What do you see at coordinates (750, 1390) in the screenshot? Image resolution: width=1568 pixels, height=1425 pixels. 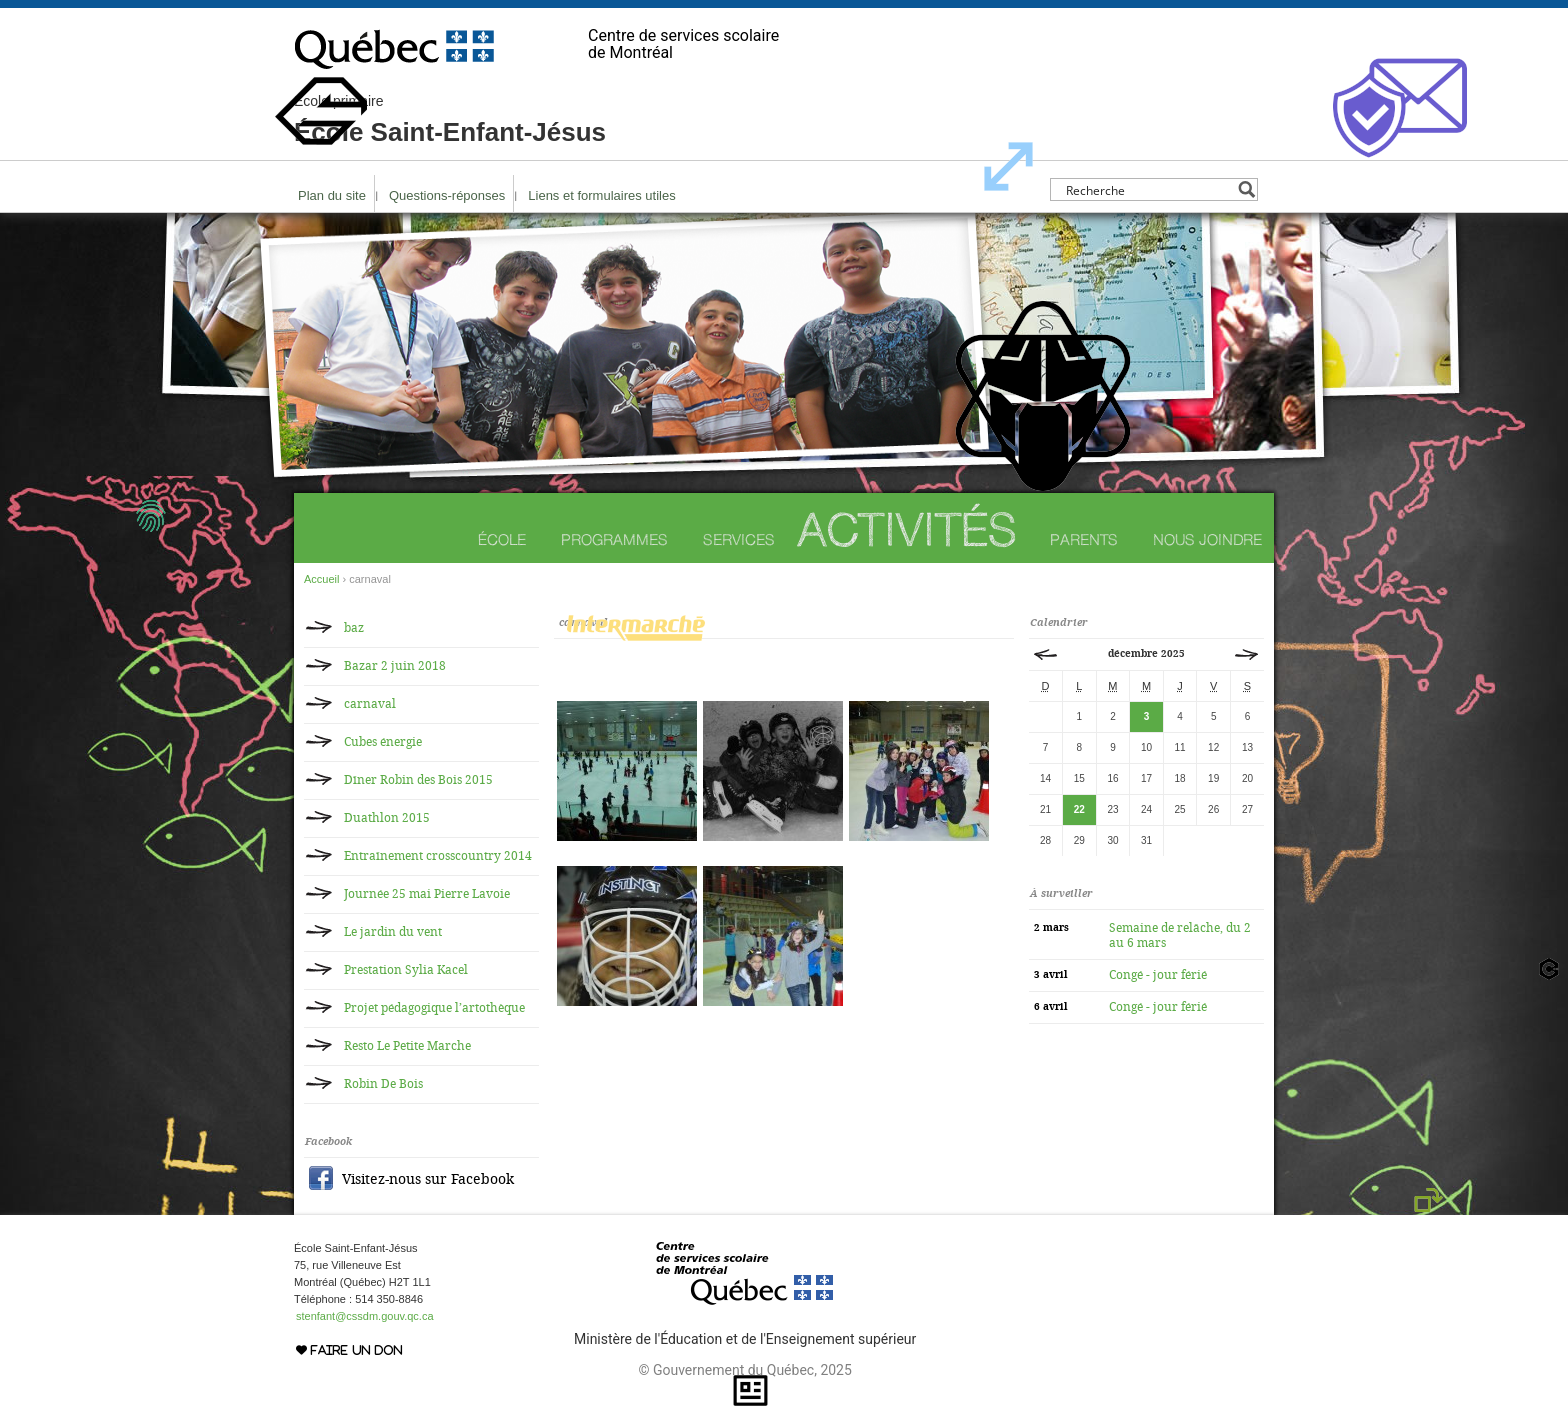 I see `view news articles` at bounding box center [750, 1390].